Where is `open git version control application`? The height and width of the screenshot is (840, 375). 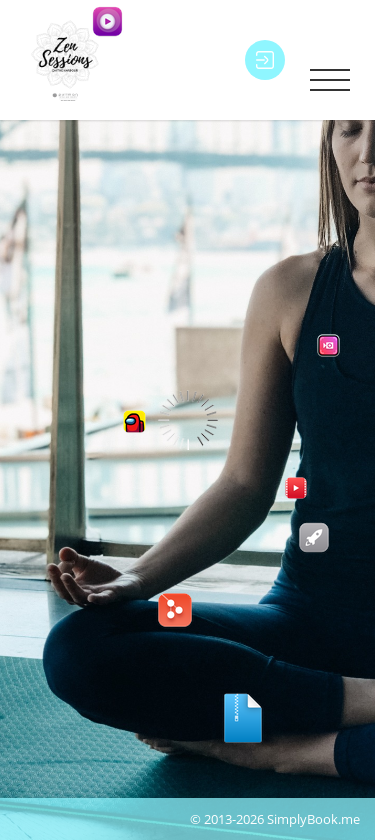 open git version control application is located at coordinates (175, 610).